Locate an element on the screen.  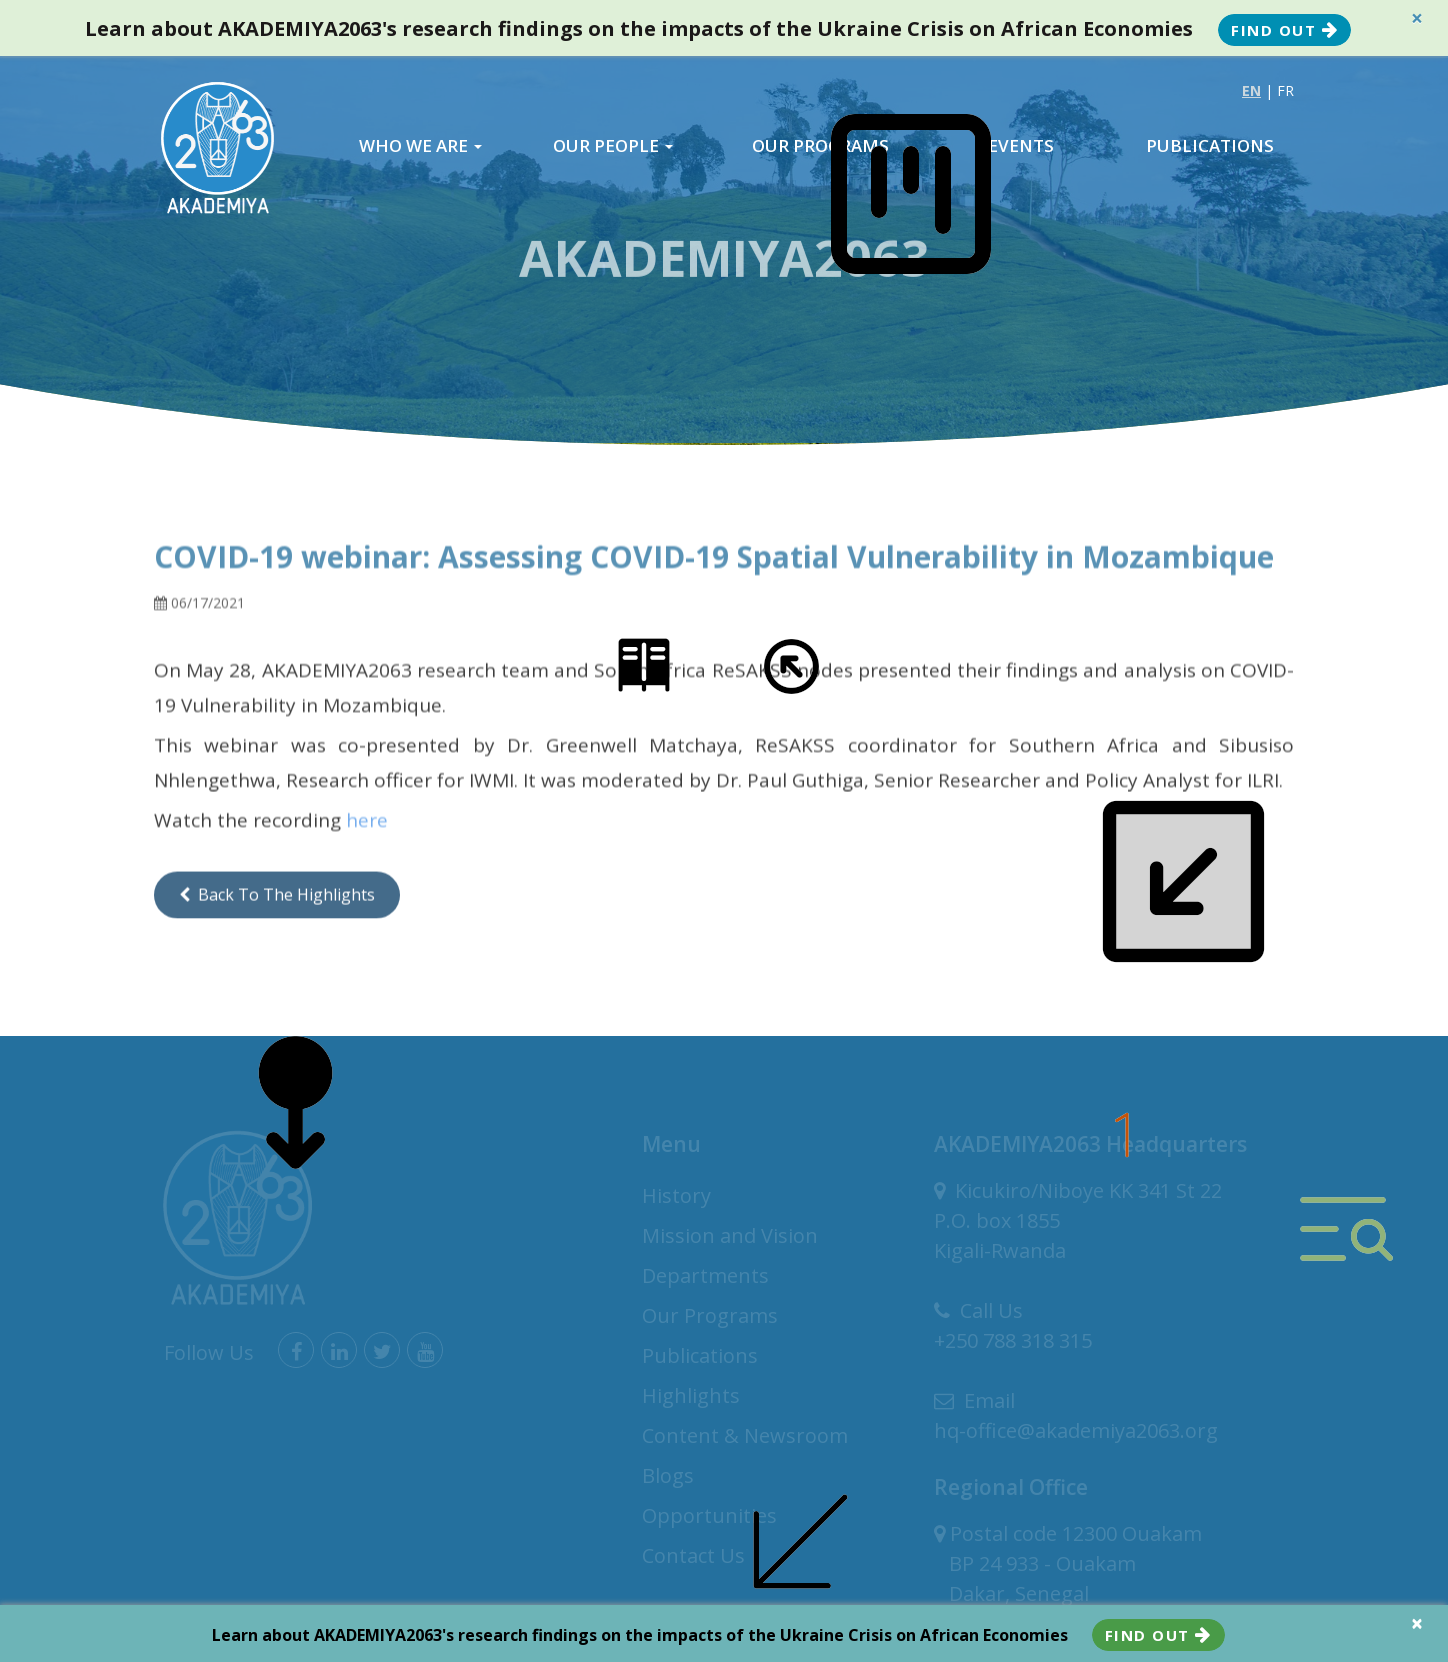
open kanban board view is located at coordinates (911, 194).